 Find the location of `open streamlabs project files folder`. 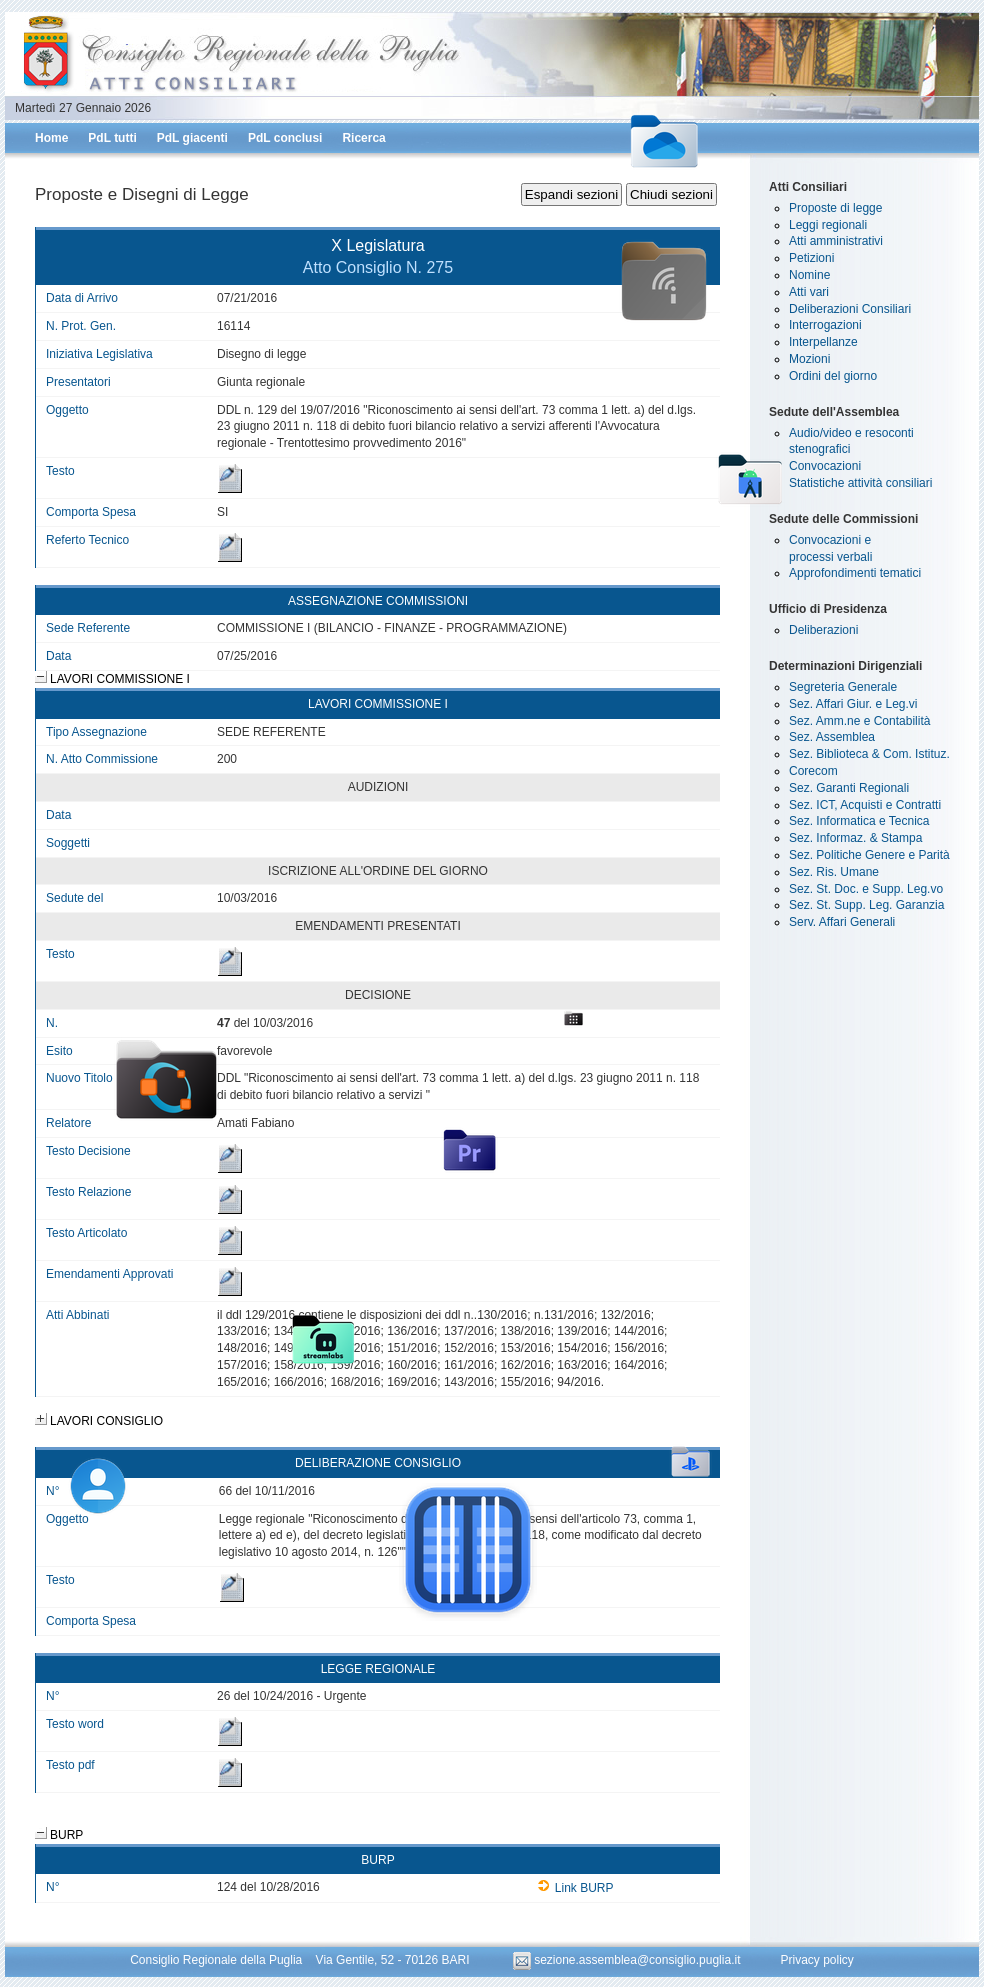

open streamlabs project files folder is located at coordinates (323, 1341).